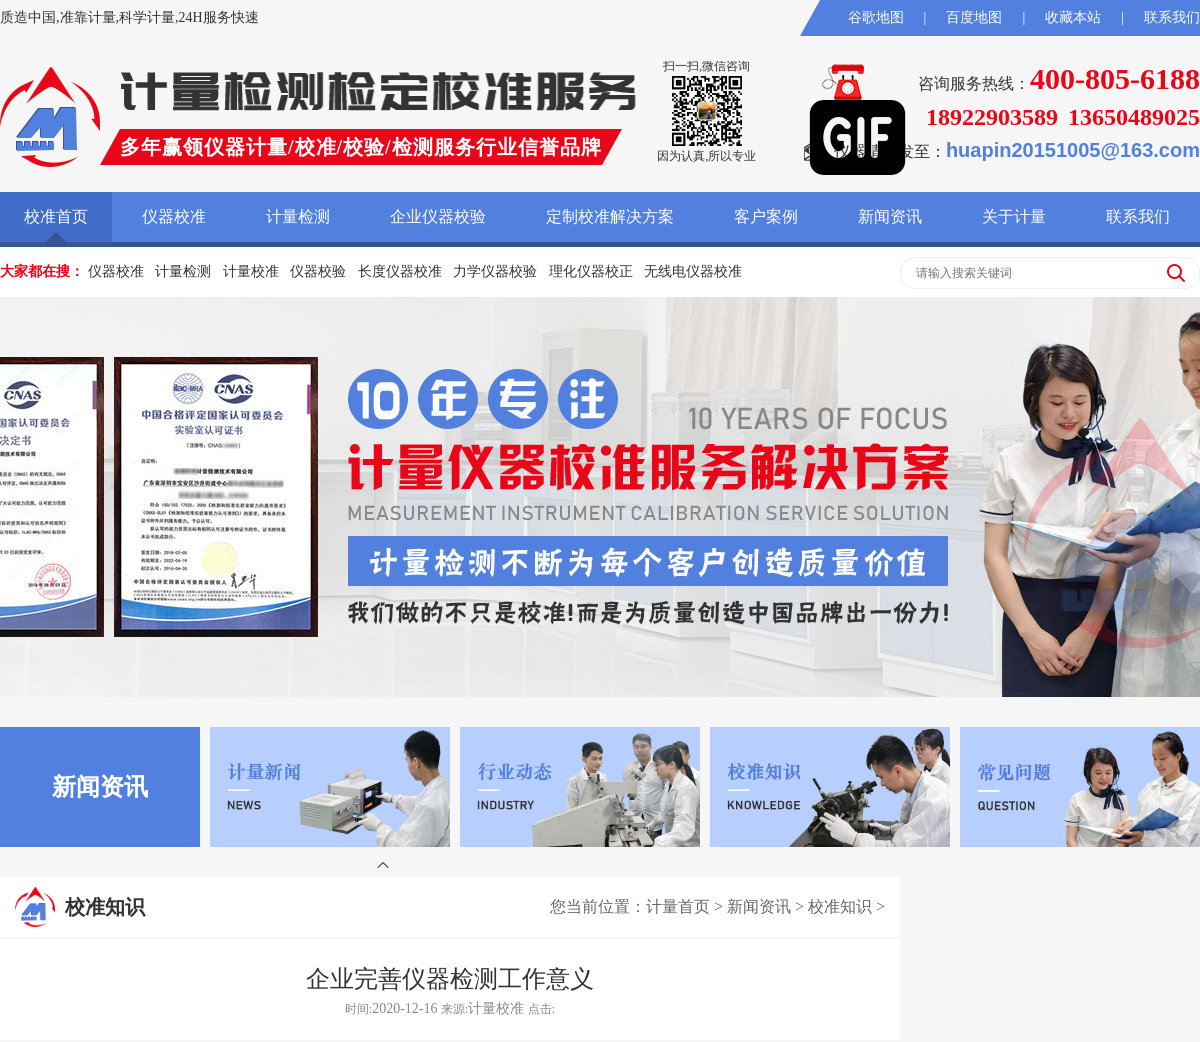 The height and width of the screenshot is (1042, 1200). I want to click on collapse an expanded section, so click(383, 865).